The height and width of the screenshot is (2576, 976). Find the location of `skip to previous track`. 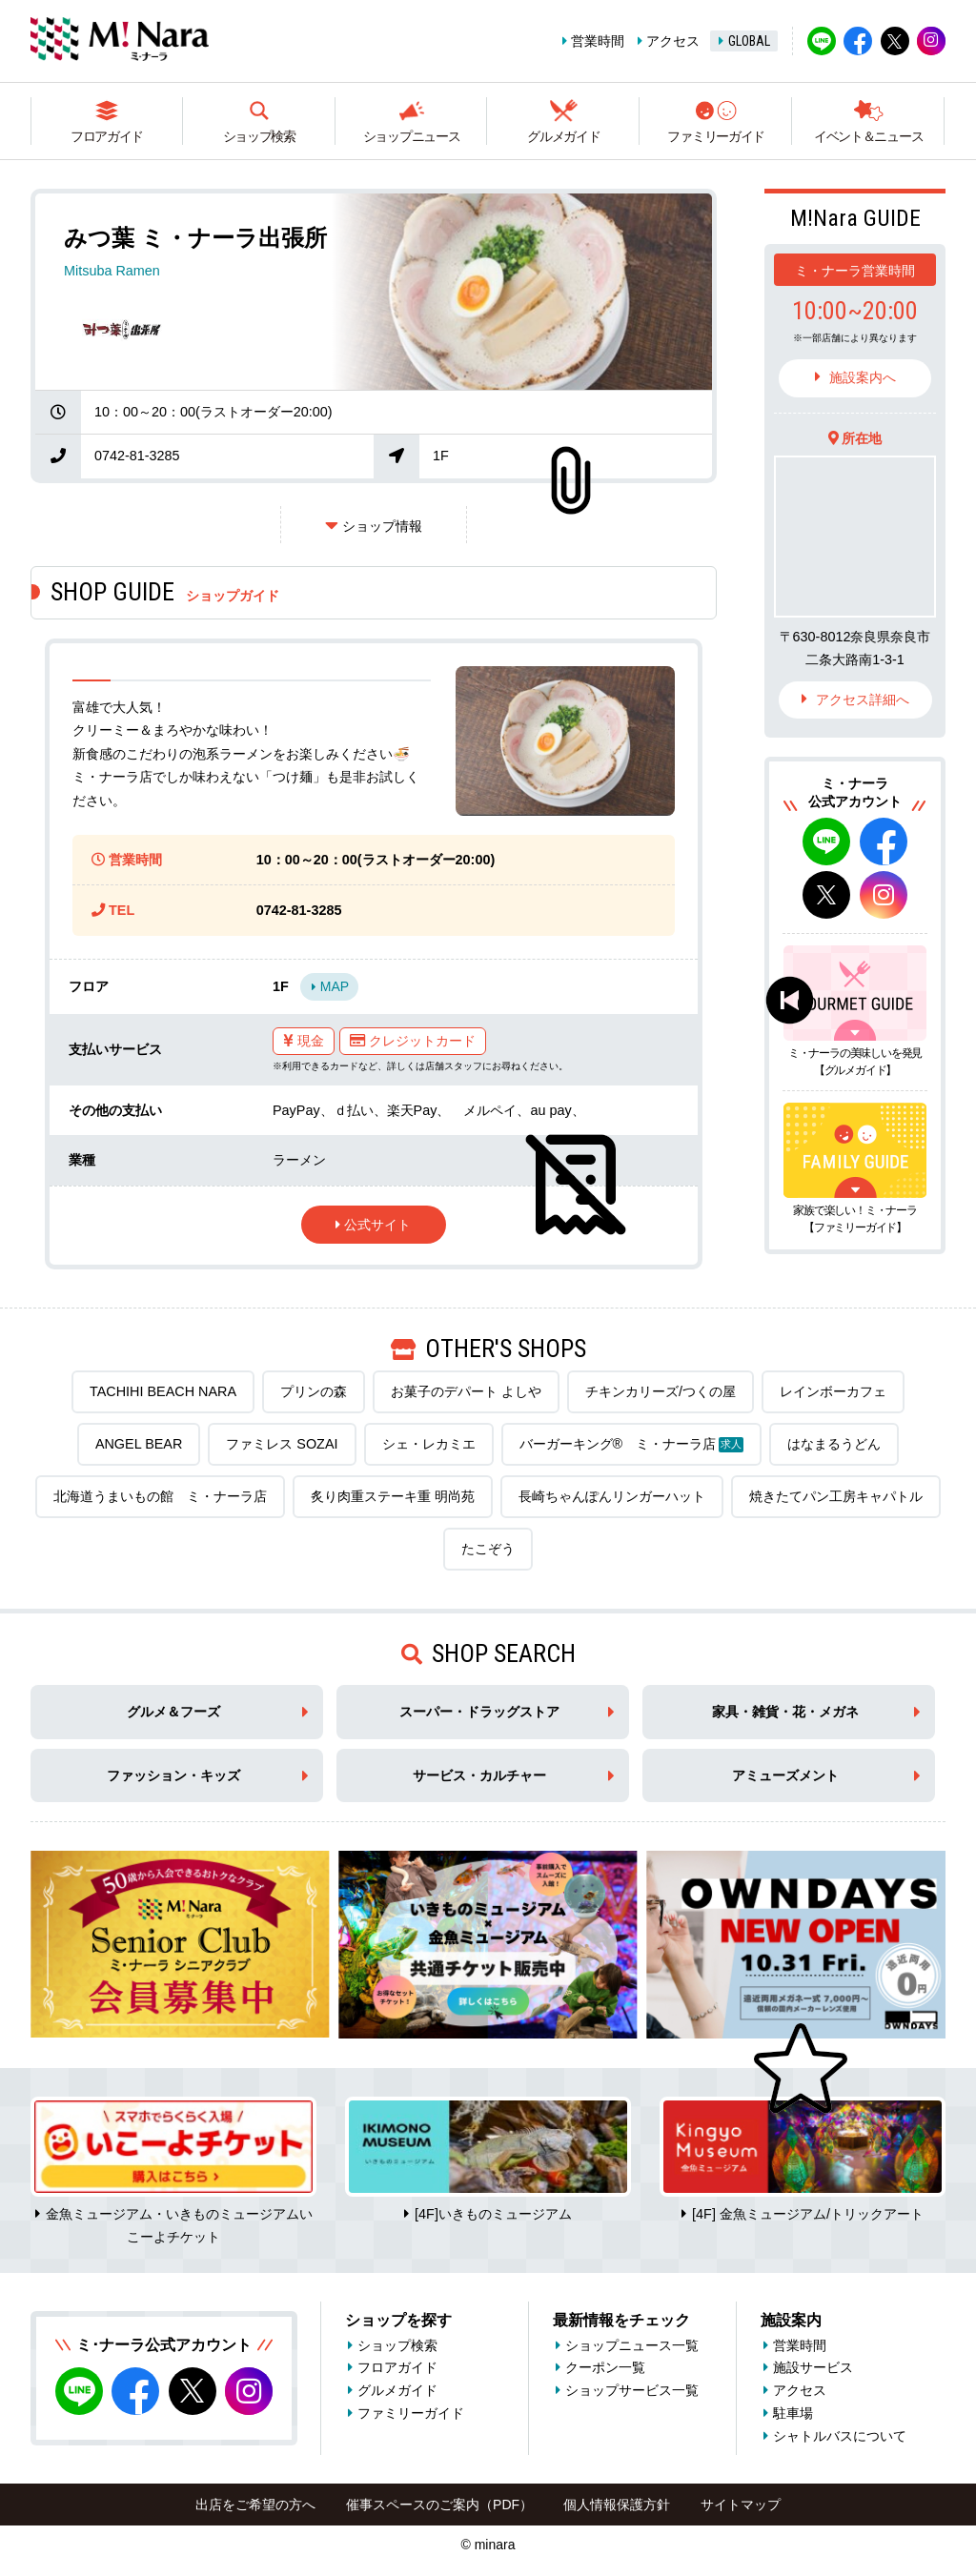

skip to previous track is located at coordinates (789, 1000).